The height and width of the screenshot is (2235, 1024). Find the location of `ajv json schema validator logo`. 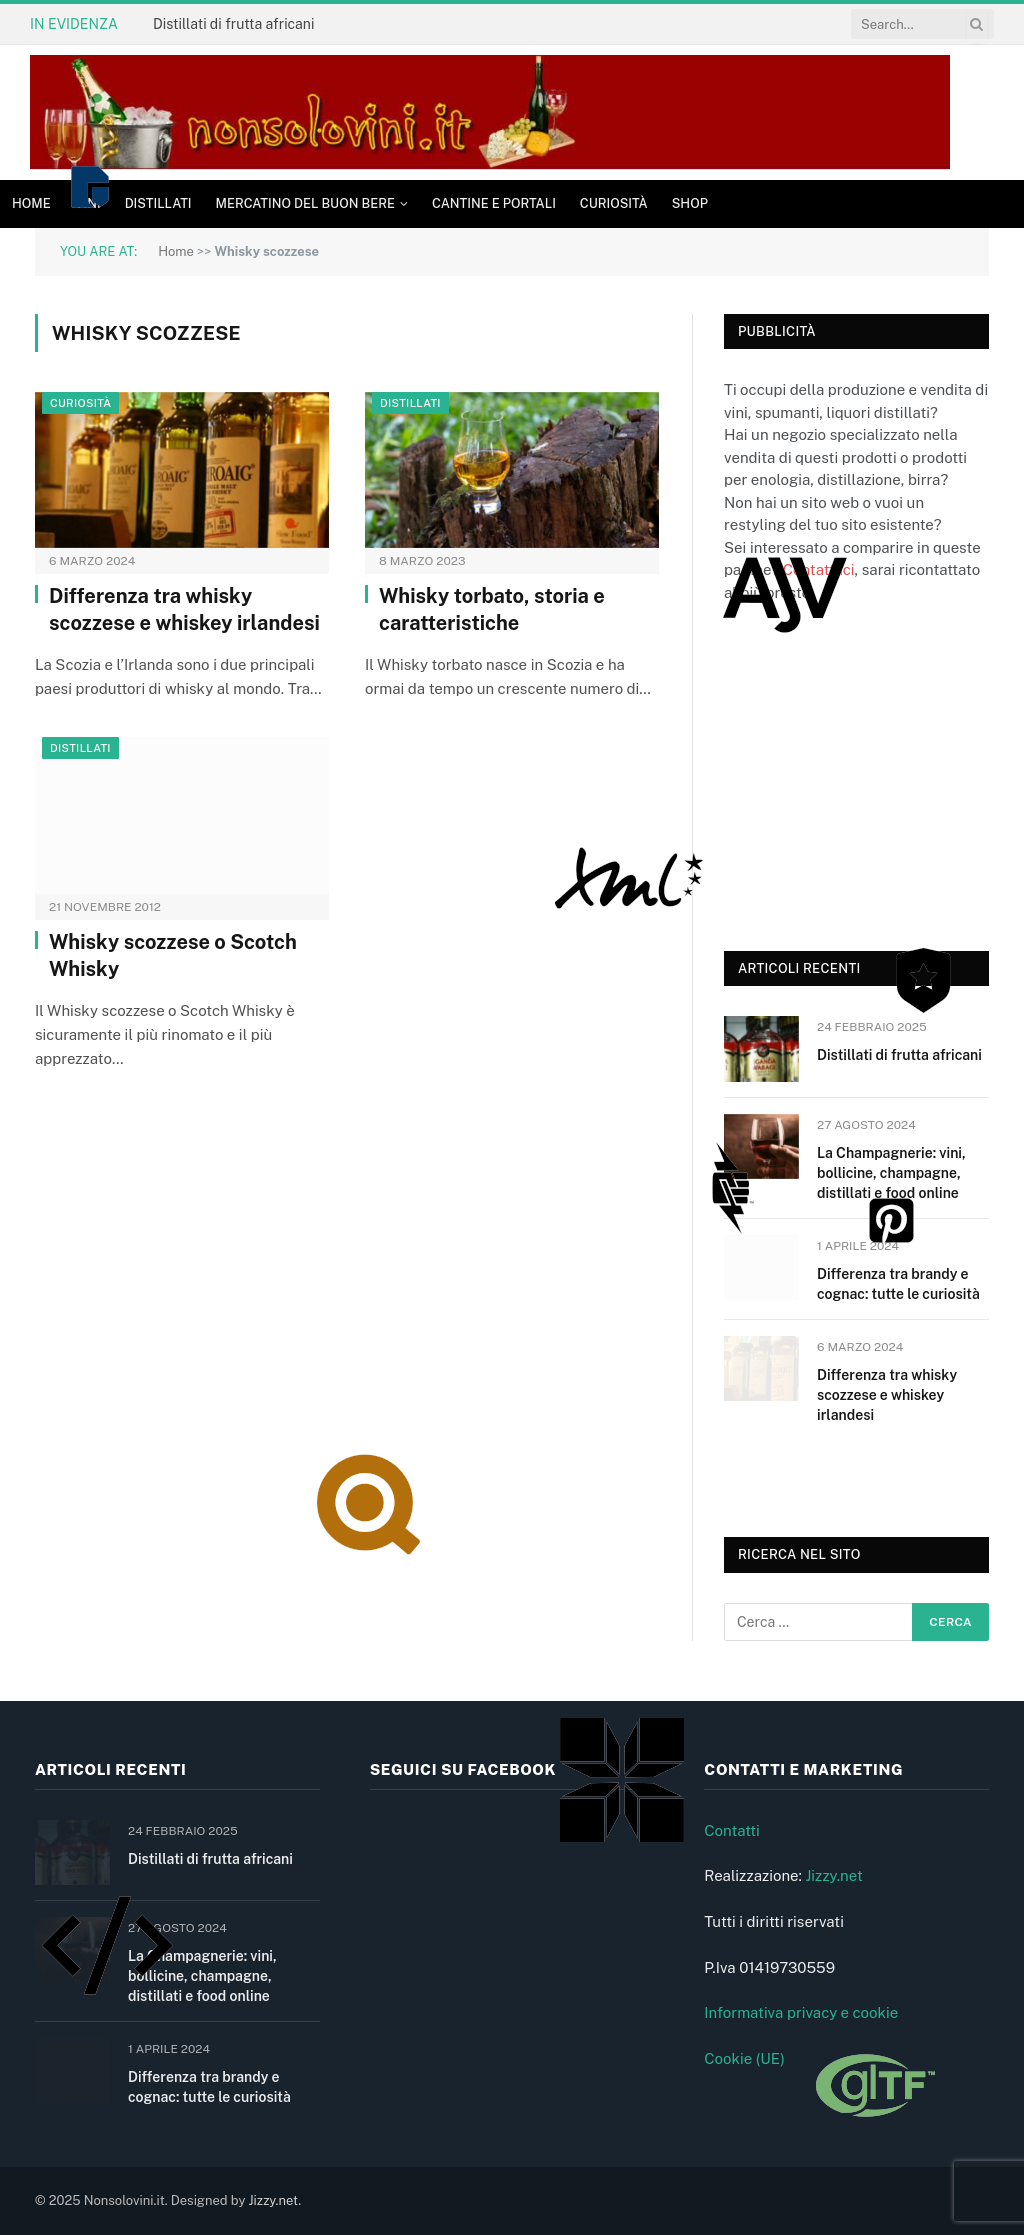

ajv json schema validator logo is located at coordinates (785, 595).